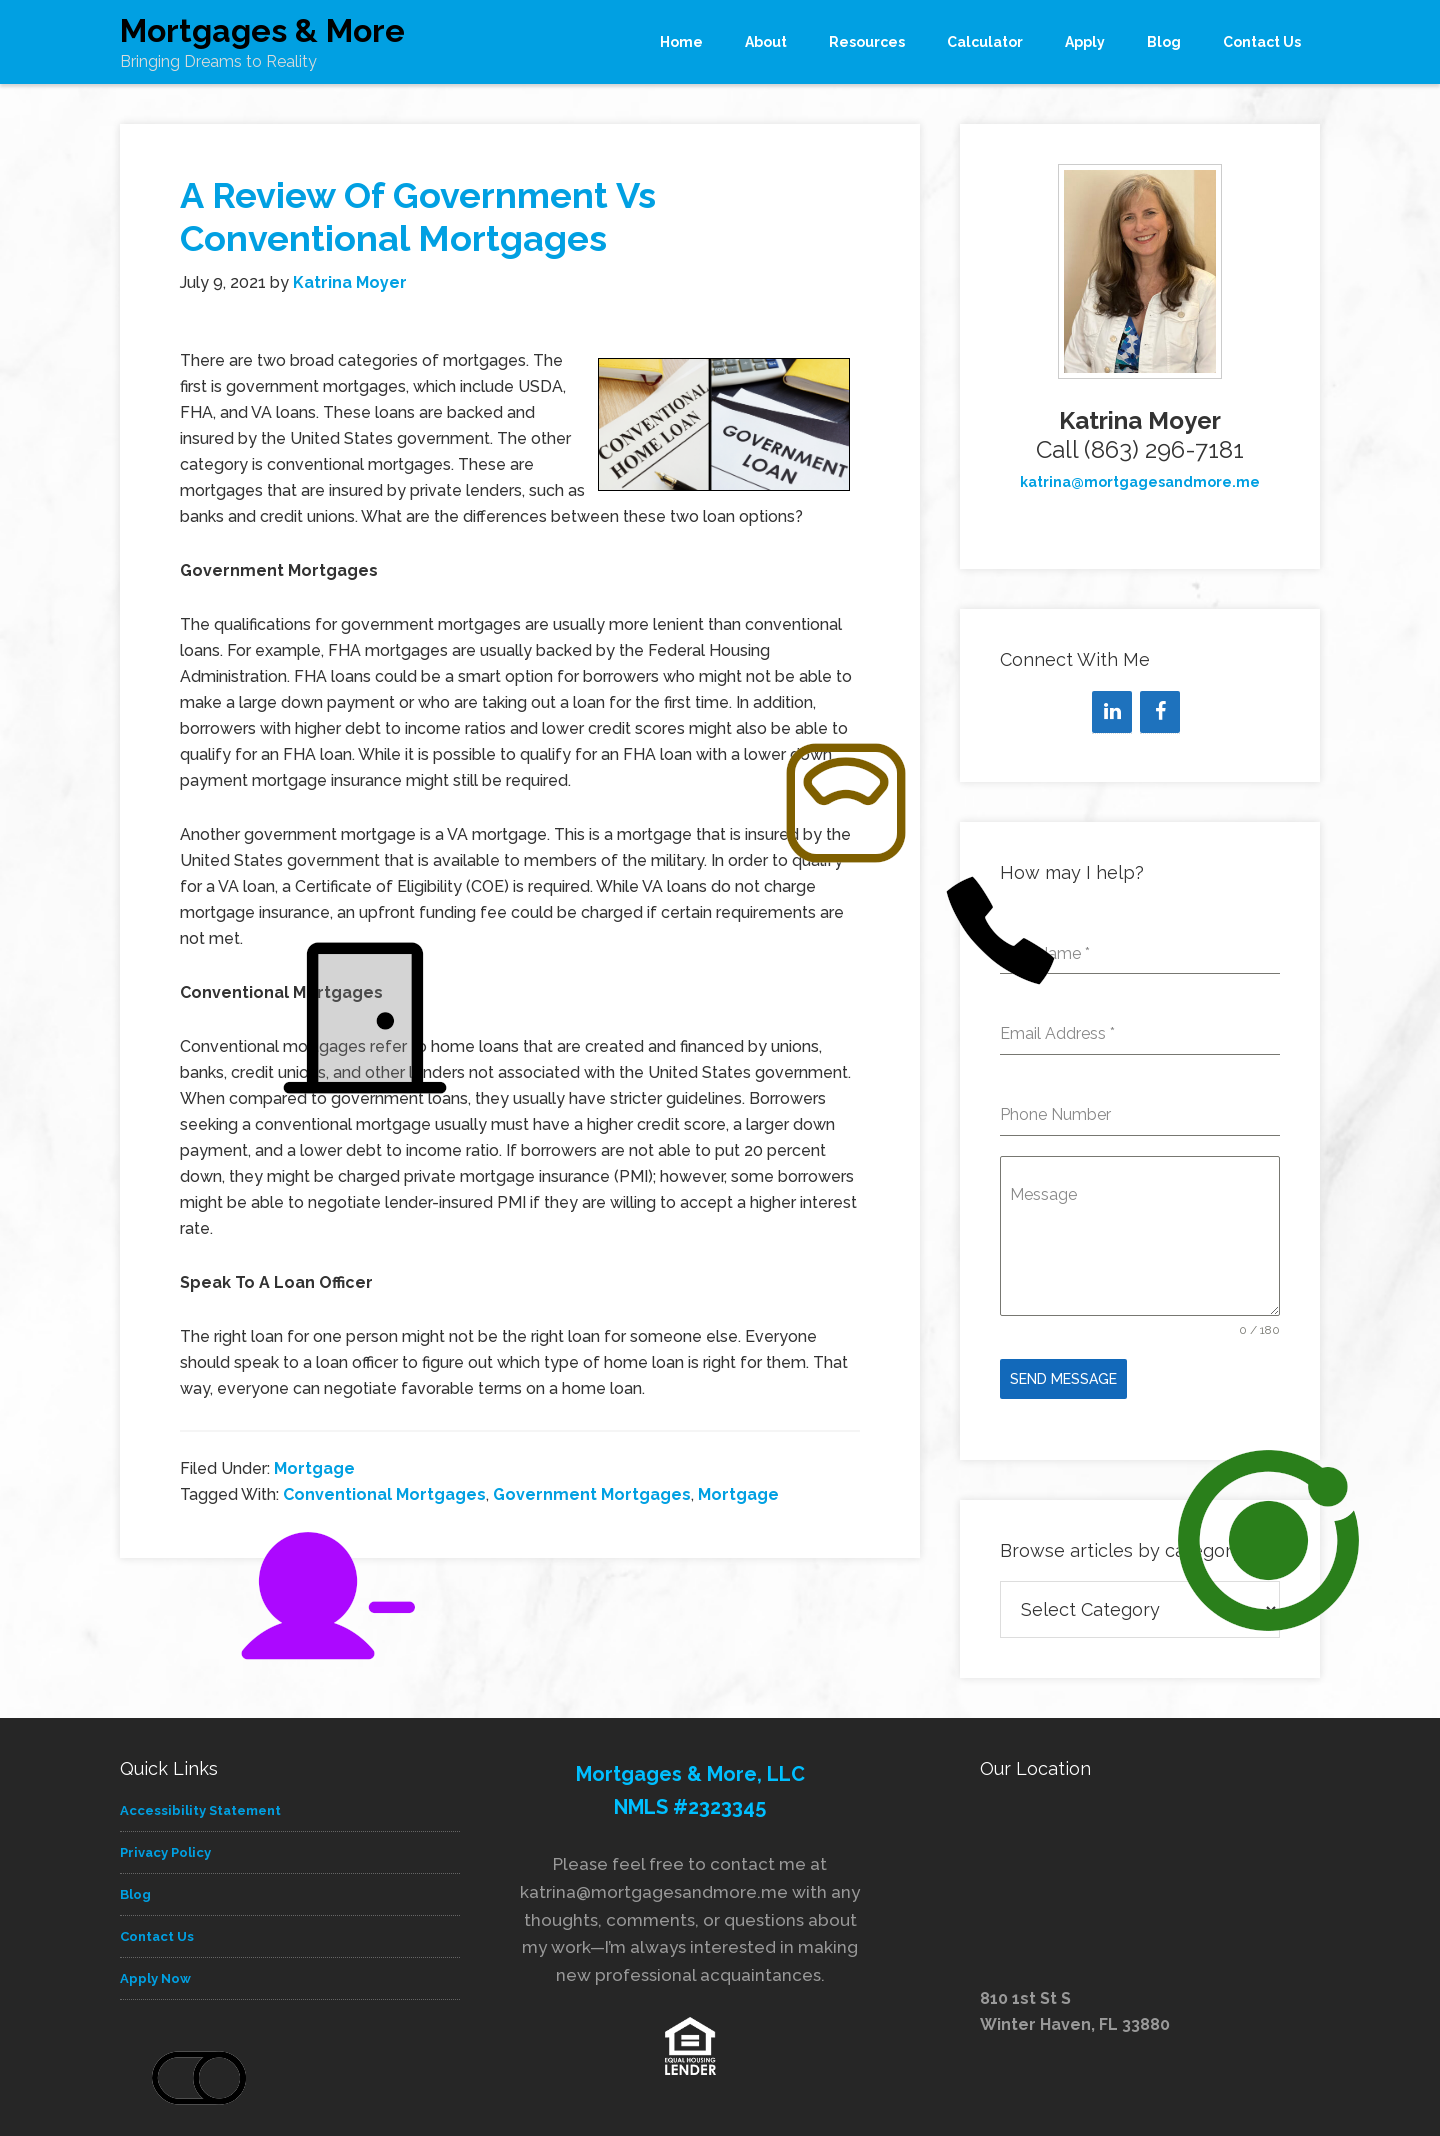  What do you see at coordinates (1268, 1540) in the screenshot?
I see `ionic framework logo` at bounding box center [1268, 1540].